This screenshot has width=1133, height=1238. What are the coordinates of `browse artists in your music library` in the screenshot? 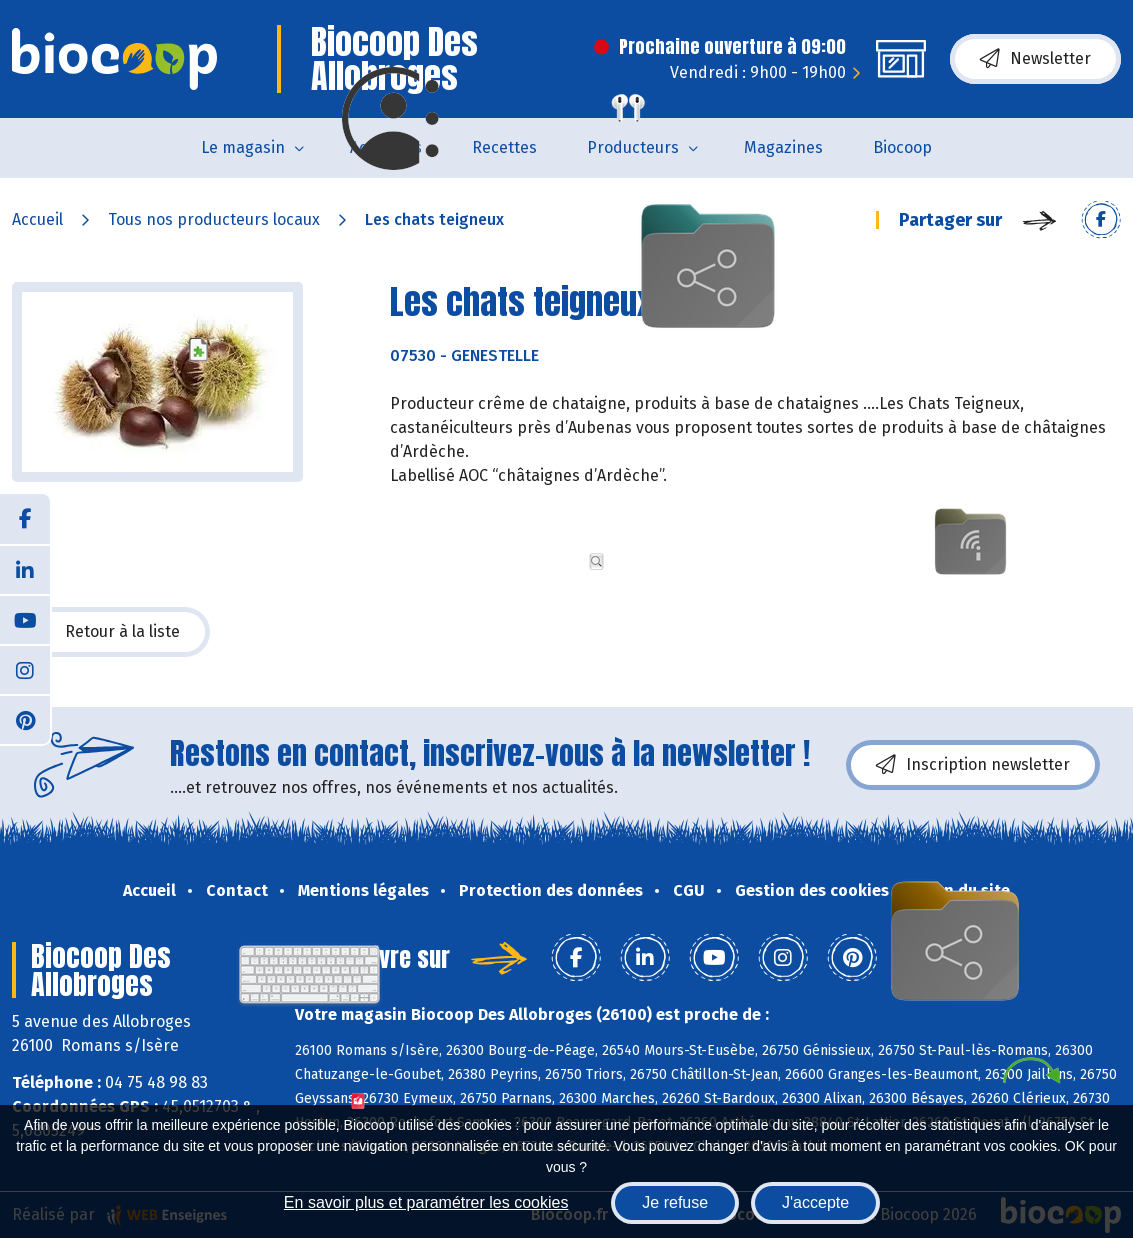 It's located at (393, 118).